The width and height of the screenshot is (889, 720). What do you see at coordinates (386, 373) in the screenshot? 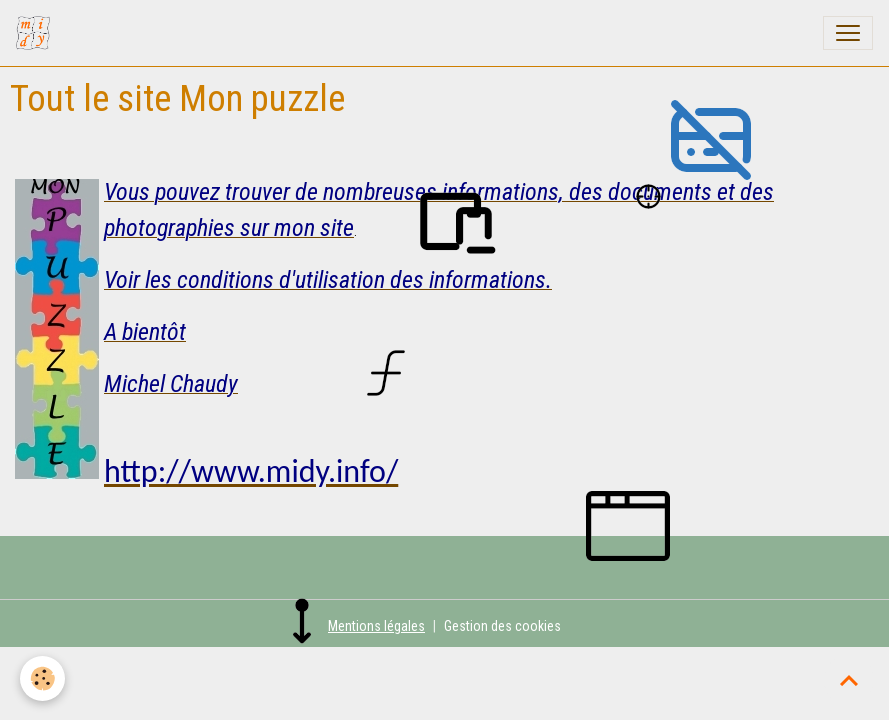
I see `access mathematical functions or formulas` at bounding box center [386, 373].